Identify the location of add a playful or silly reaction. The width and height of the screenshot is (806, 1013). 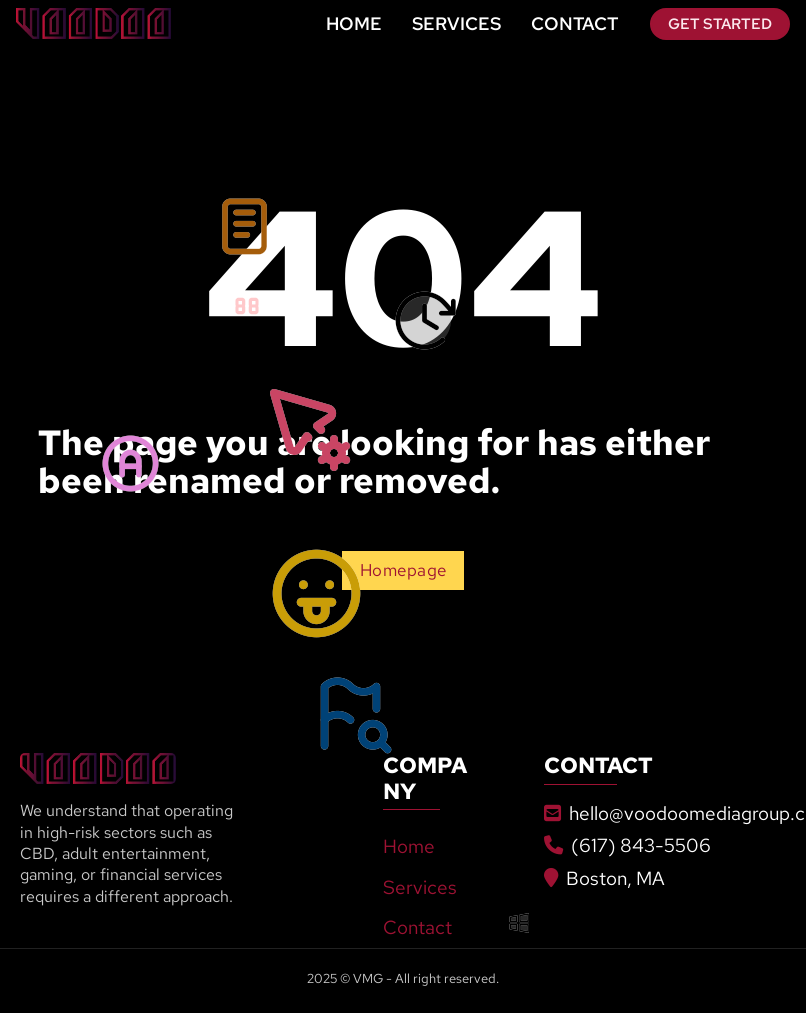
(316, 593).